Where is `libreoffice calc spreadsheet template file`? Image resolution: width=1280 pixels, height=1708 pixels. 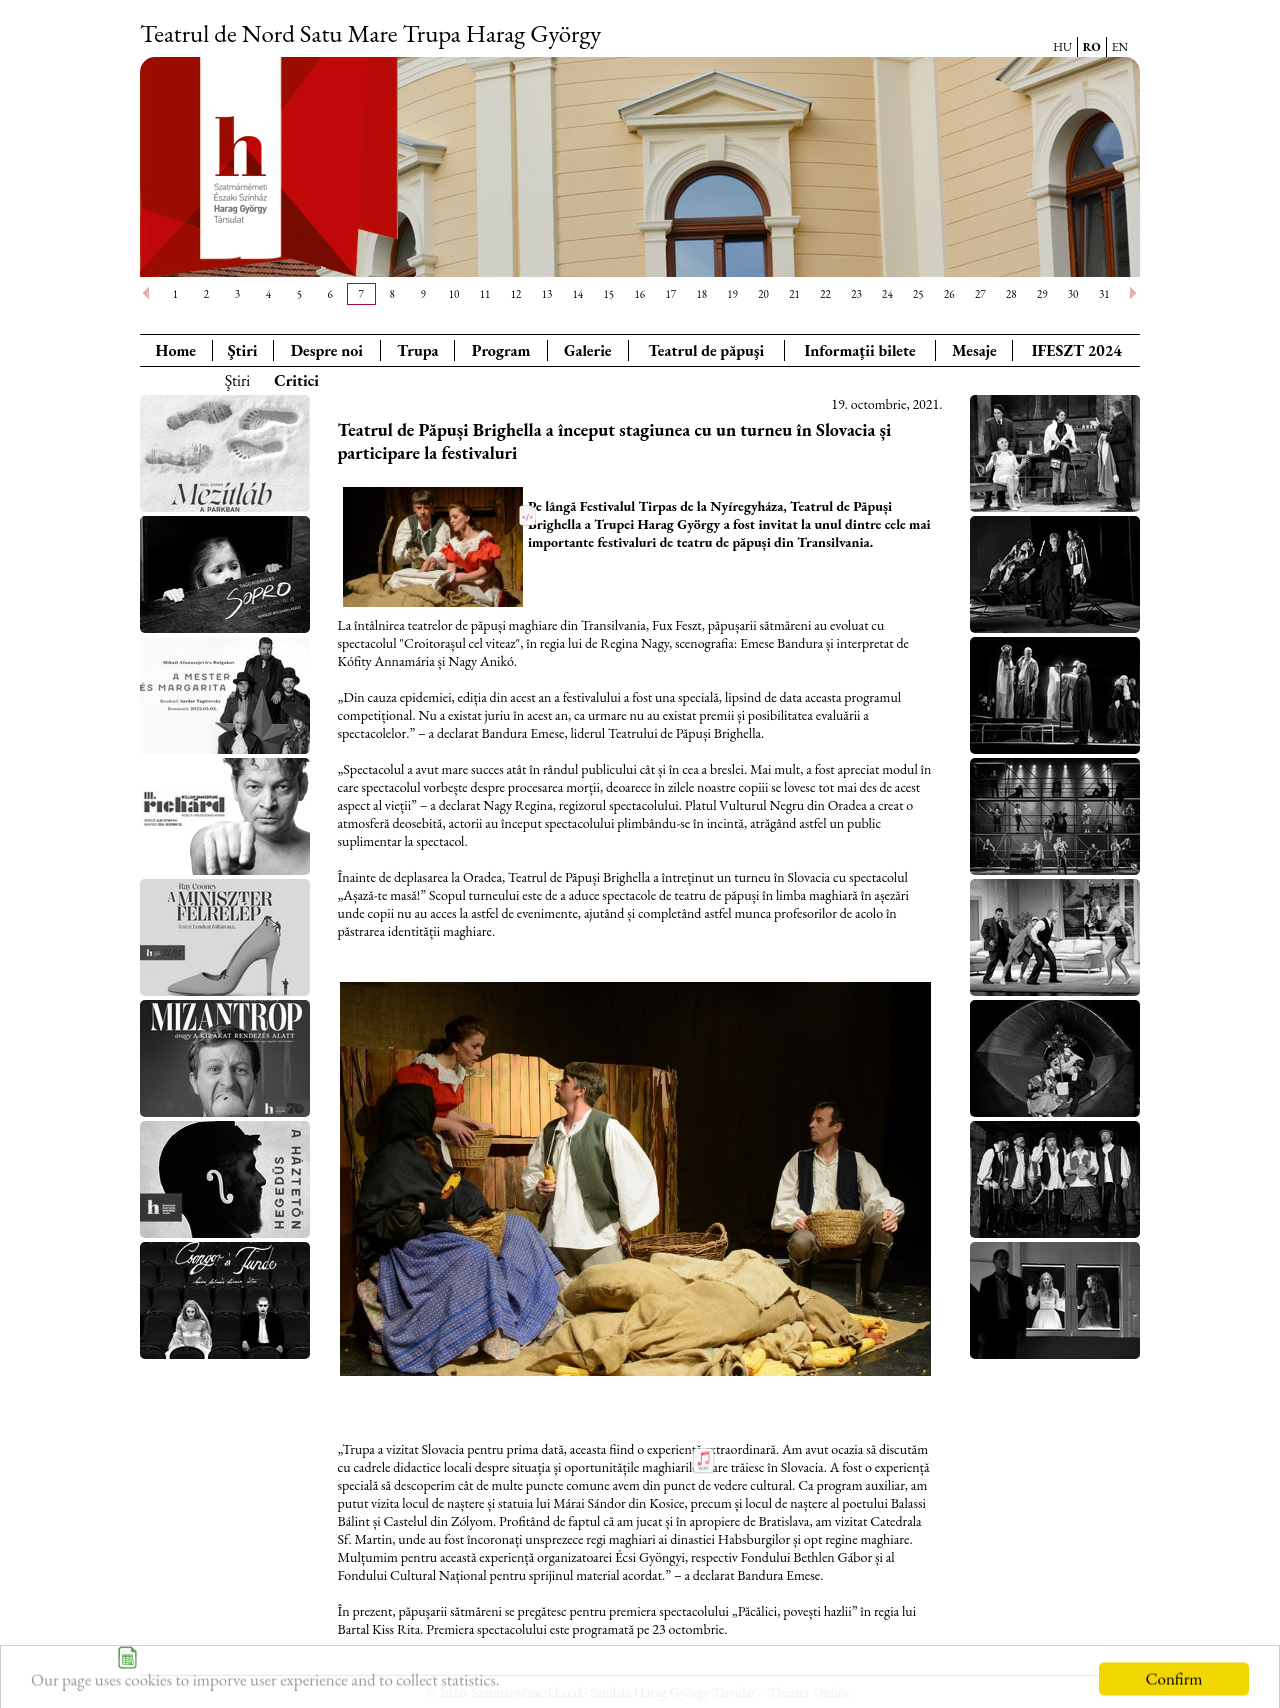
libreoffice calc spreadsheet template file is located at coordinates (127, 1657).